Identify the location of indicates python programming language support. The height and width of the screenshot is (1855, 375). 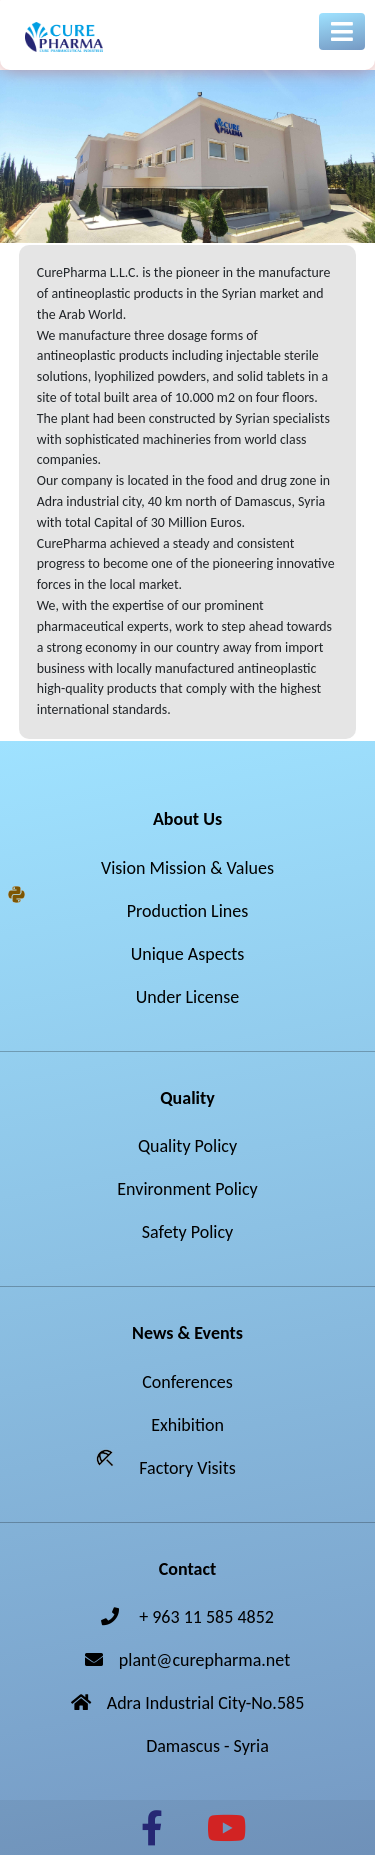
(16, 894).